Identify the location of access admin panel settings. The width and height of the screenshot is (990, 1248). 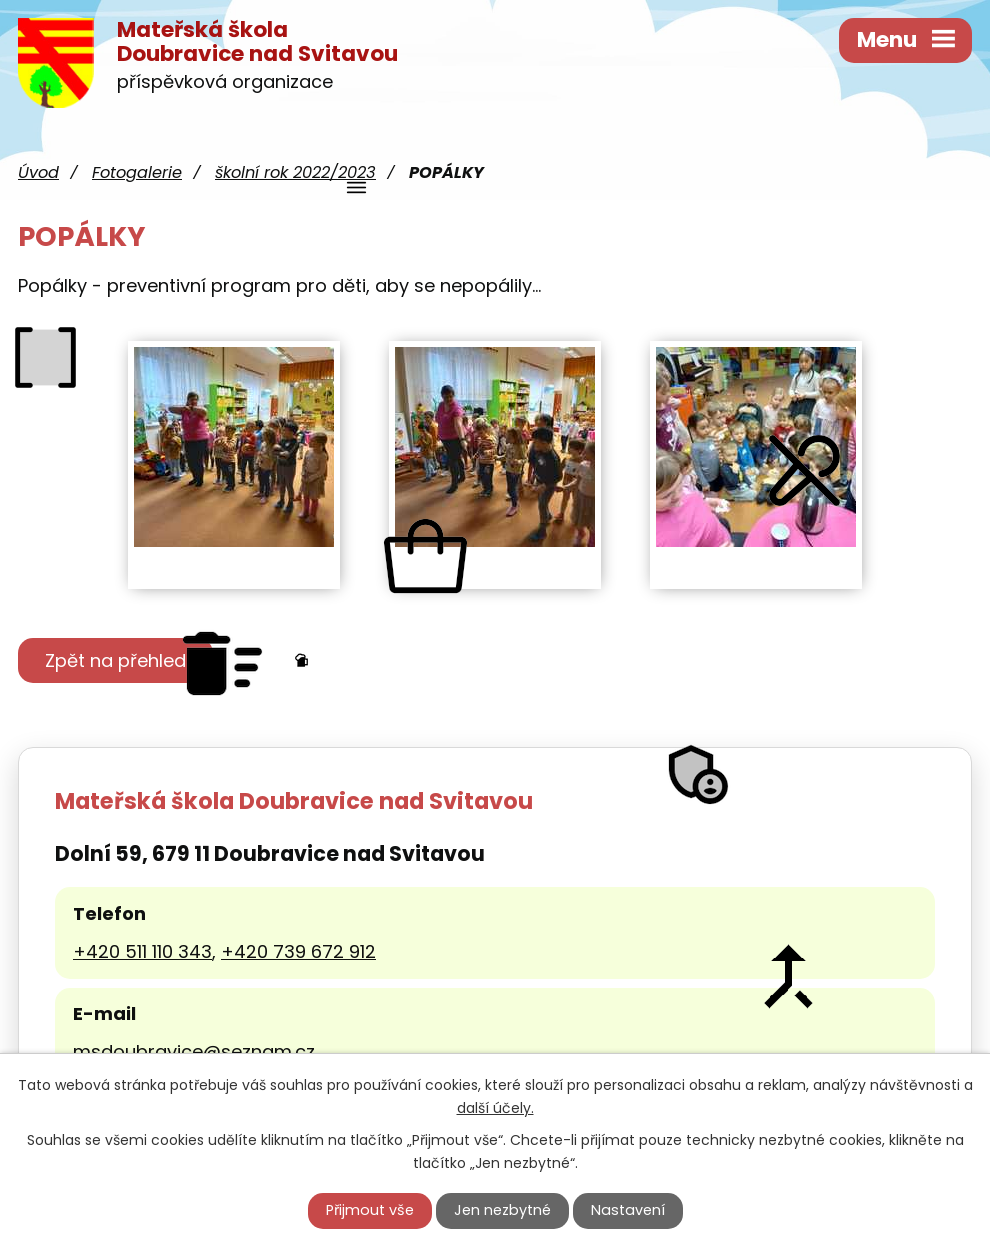
(695, 771).